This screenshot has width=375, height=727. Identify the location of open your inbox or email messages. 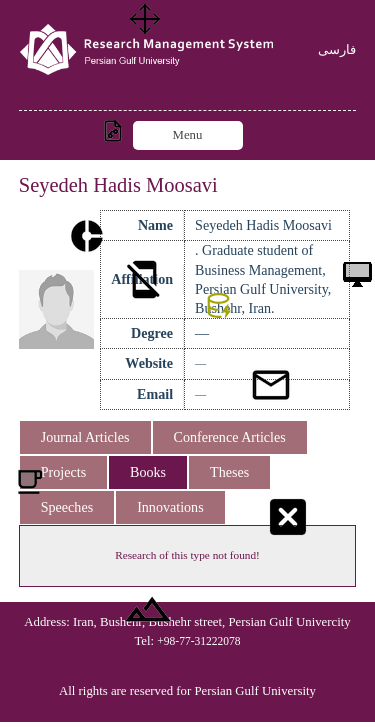
(271, 385).